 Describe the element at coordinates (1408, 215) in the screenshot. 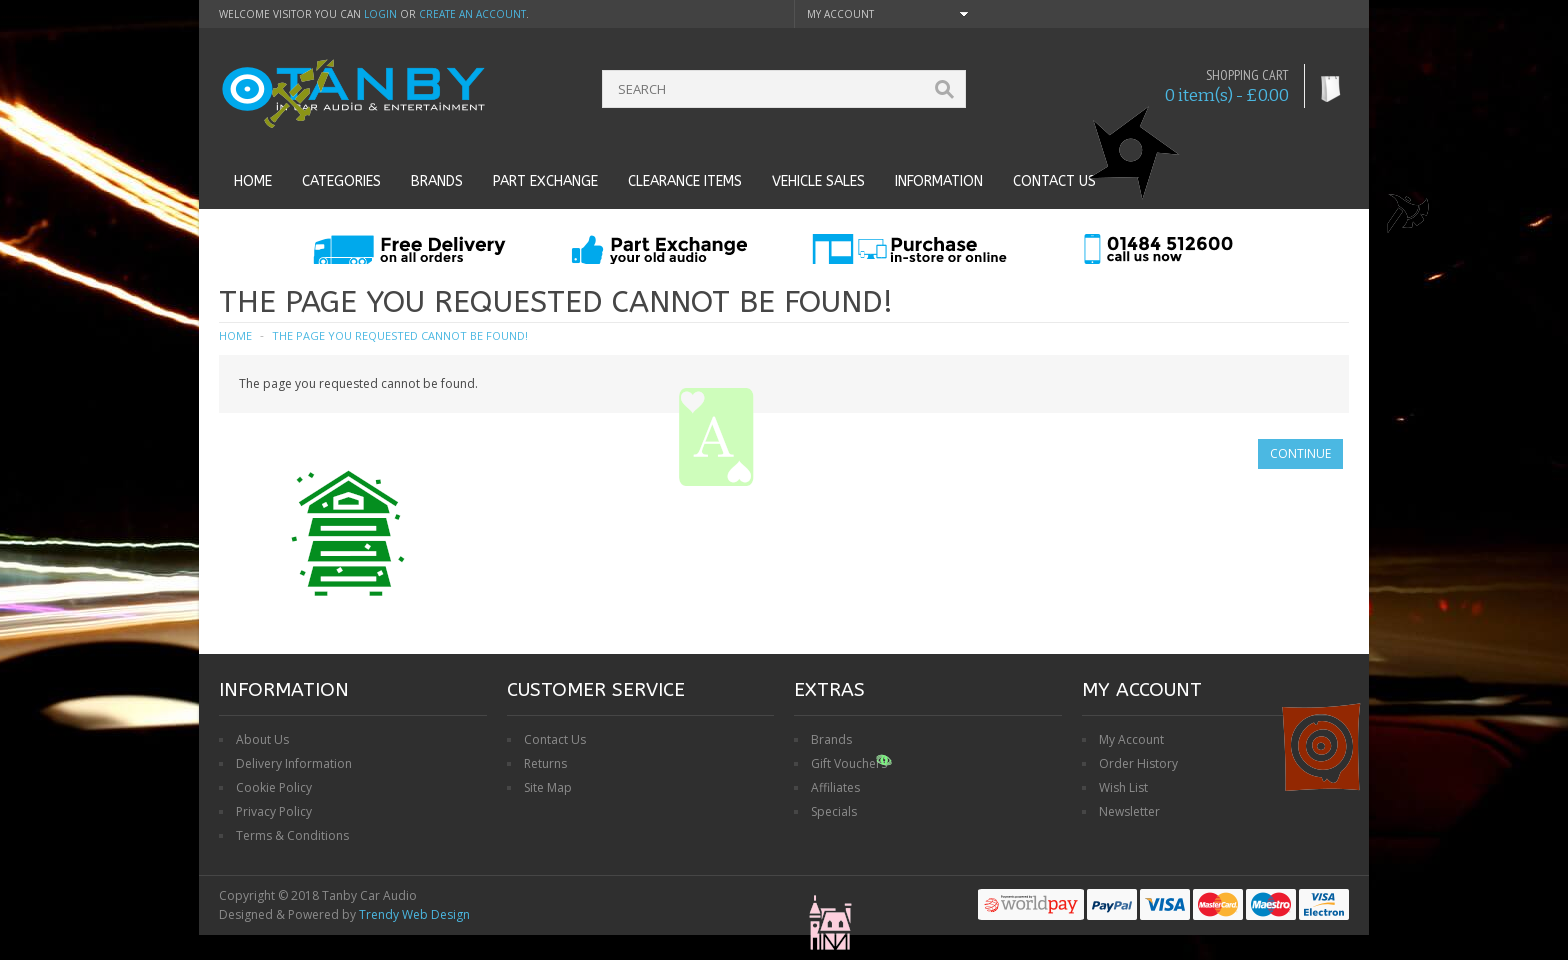

I see `indicates a damaged or worn weapon in inventory` at that location.